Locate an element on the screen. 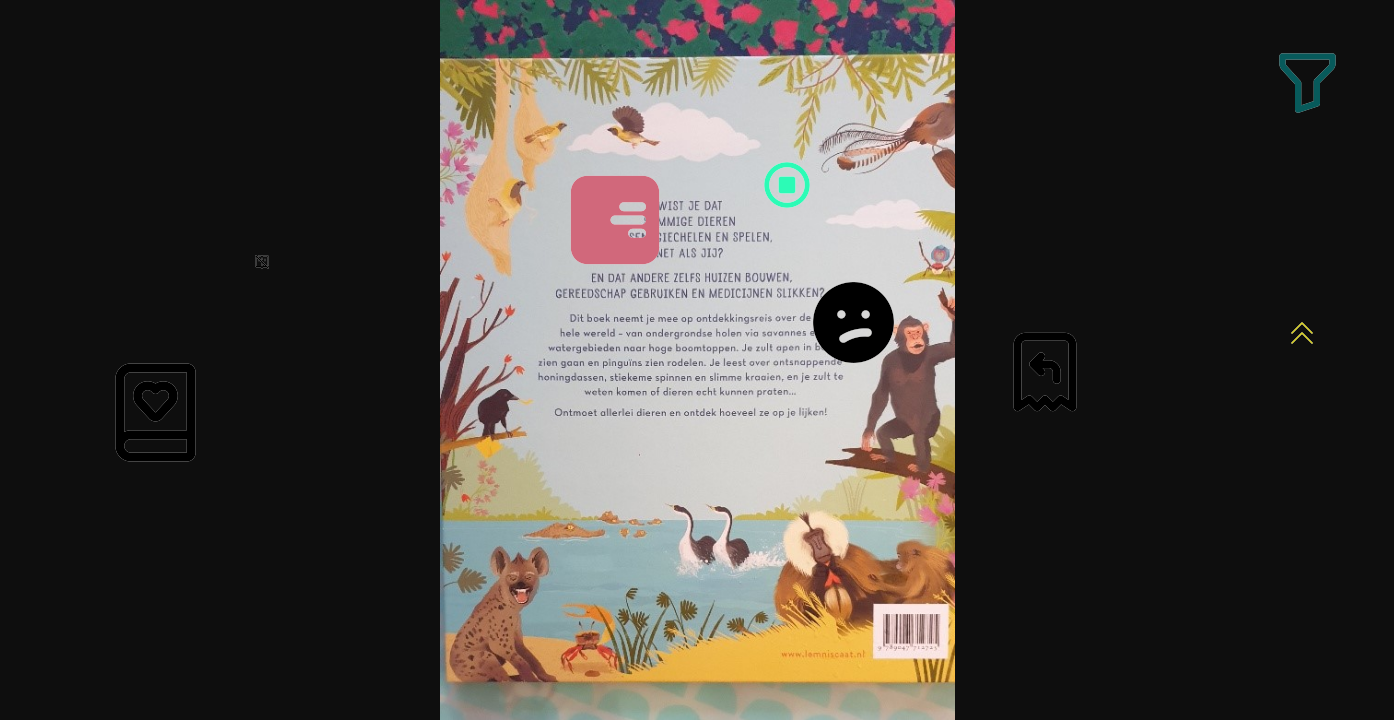 The image size is (1394, 720). filter or sort content is located at coordinates (1307, 81).